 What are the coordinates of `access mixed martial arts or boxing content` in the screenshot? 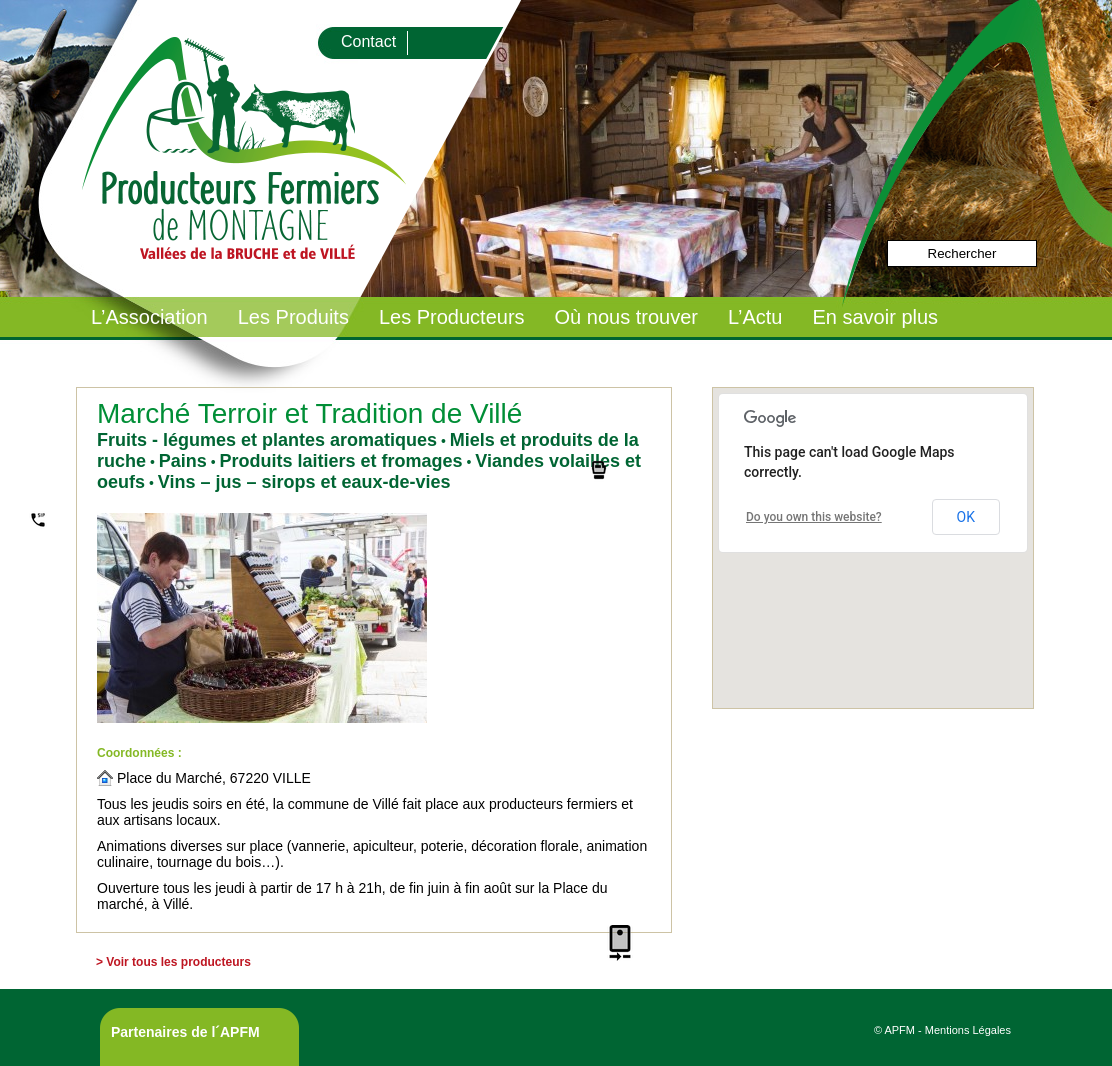 It's located at (599, 470).